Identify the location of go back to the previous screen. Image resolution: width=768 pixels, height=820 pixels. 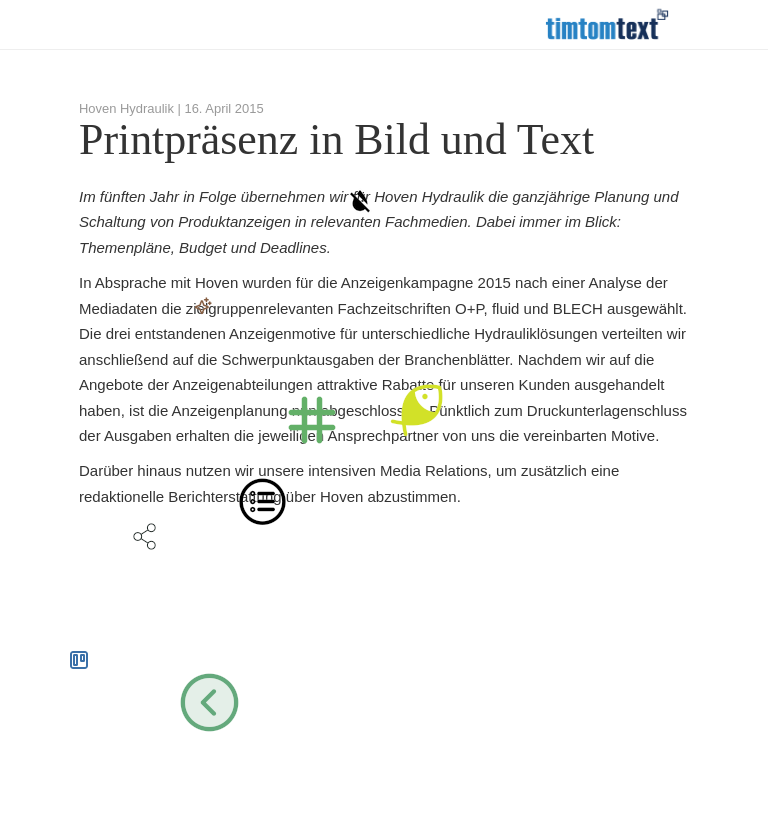
(209, 702).